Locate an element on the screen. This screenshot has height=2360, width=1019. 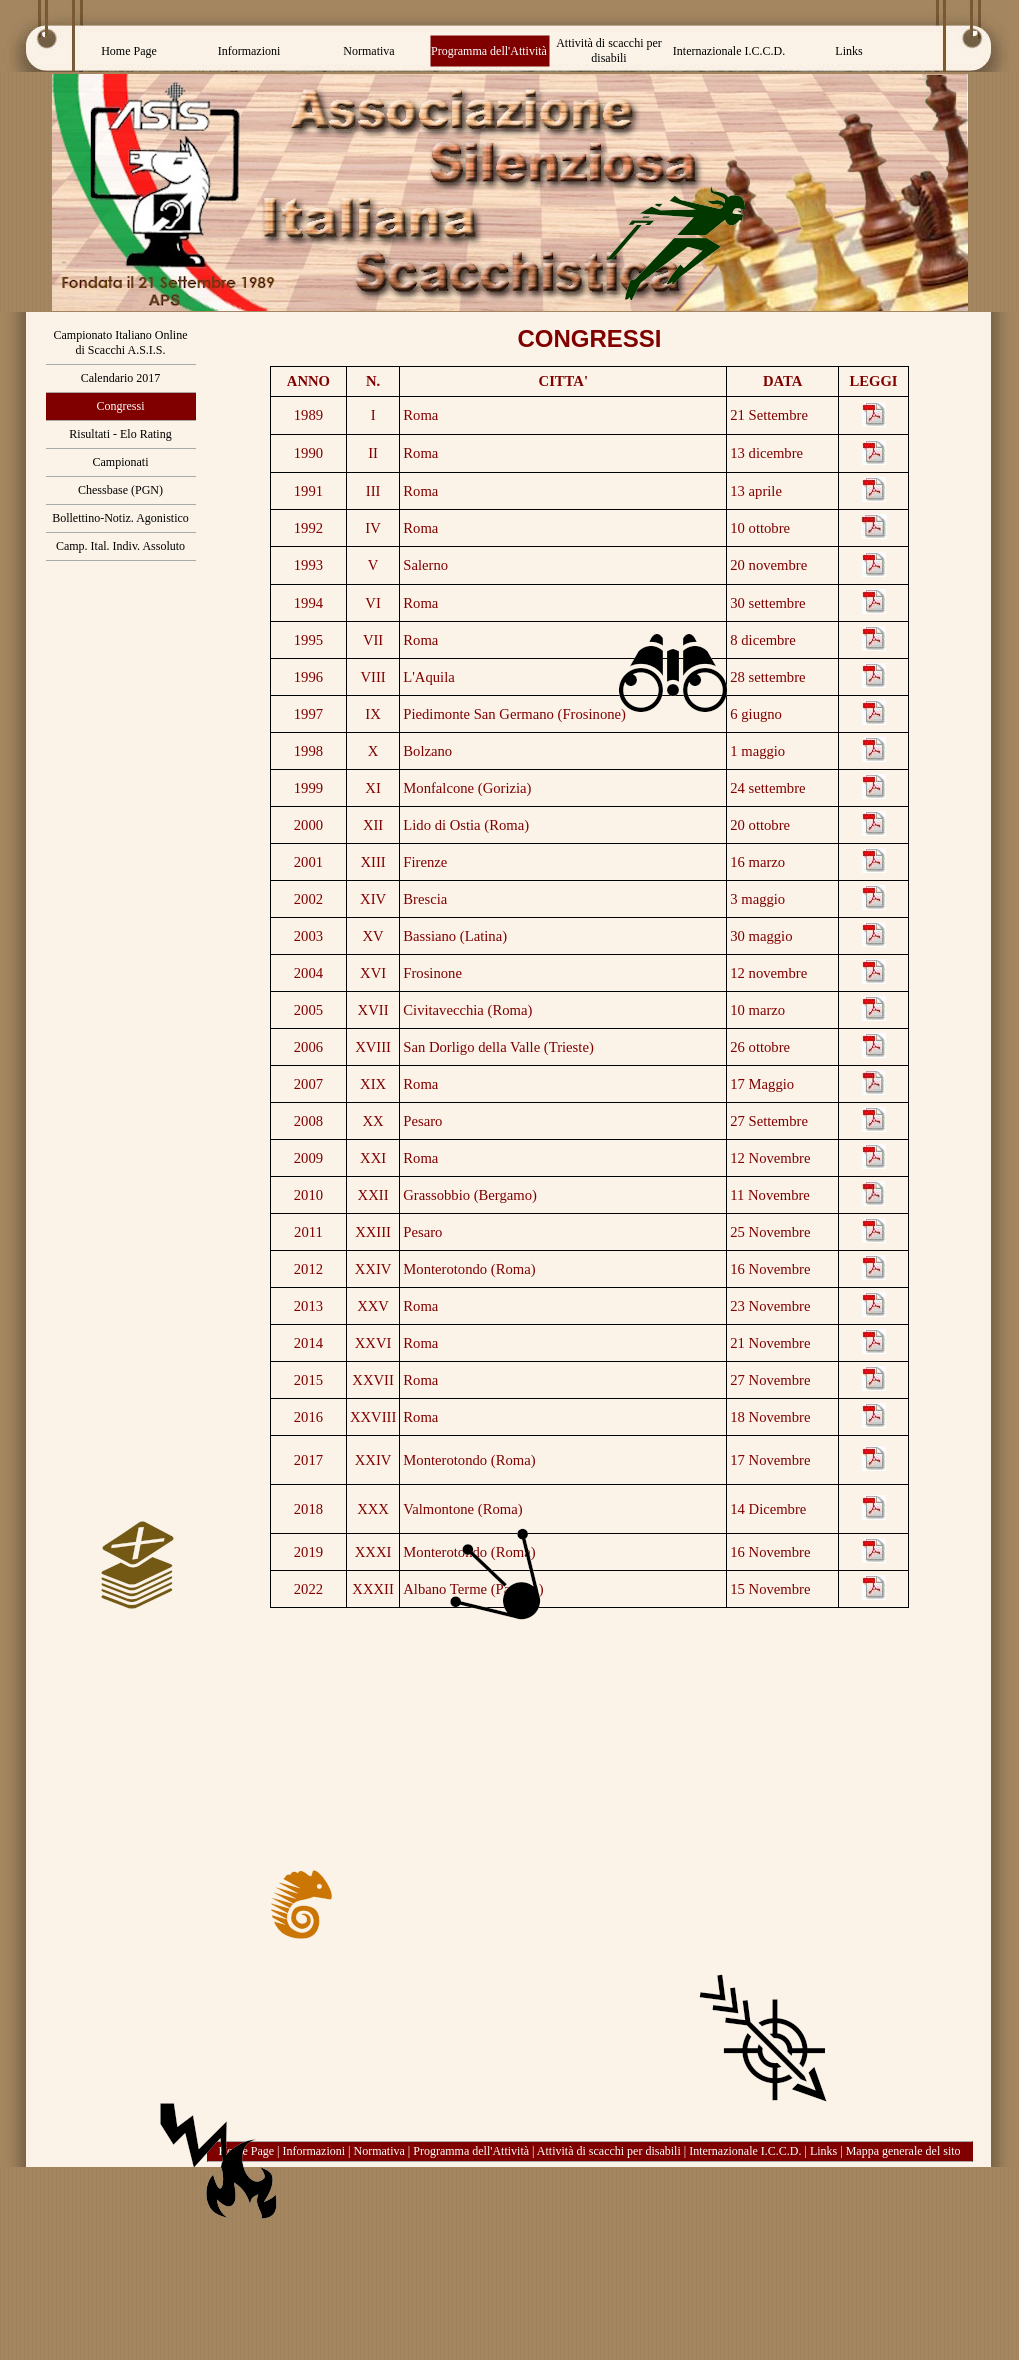
aim or target an object in-game is located at coordinates (763, 2038).